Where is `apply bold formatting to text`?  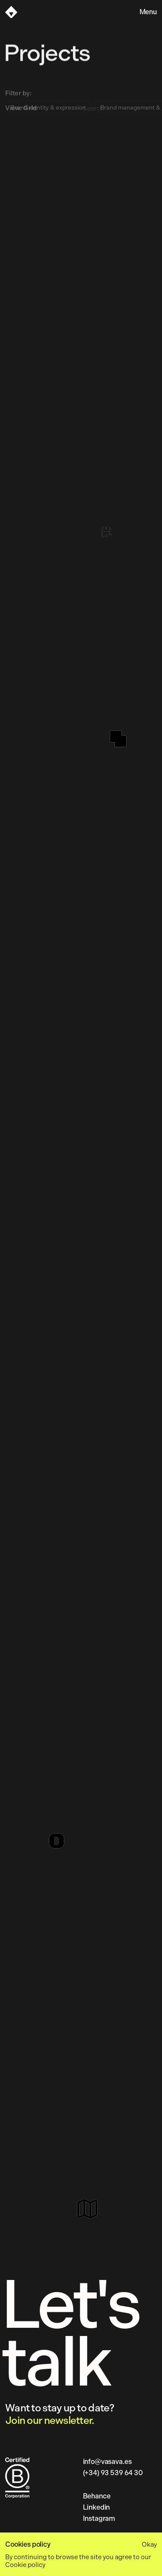
apply bold formatting to text is located at coordinates (57, 1841).